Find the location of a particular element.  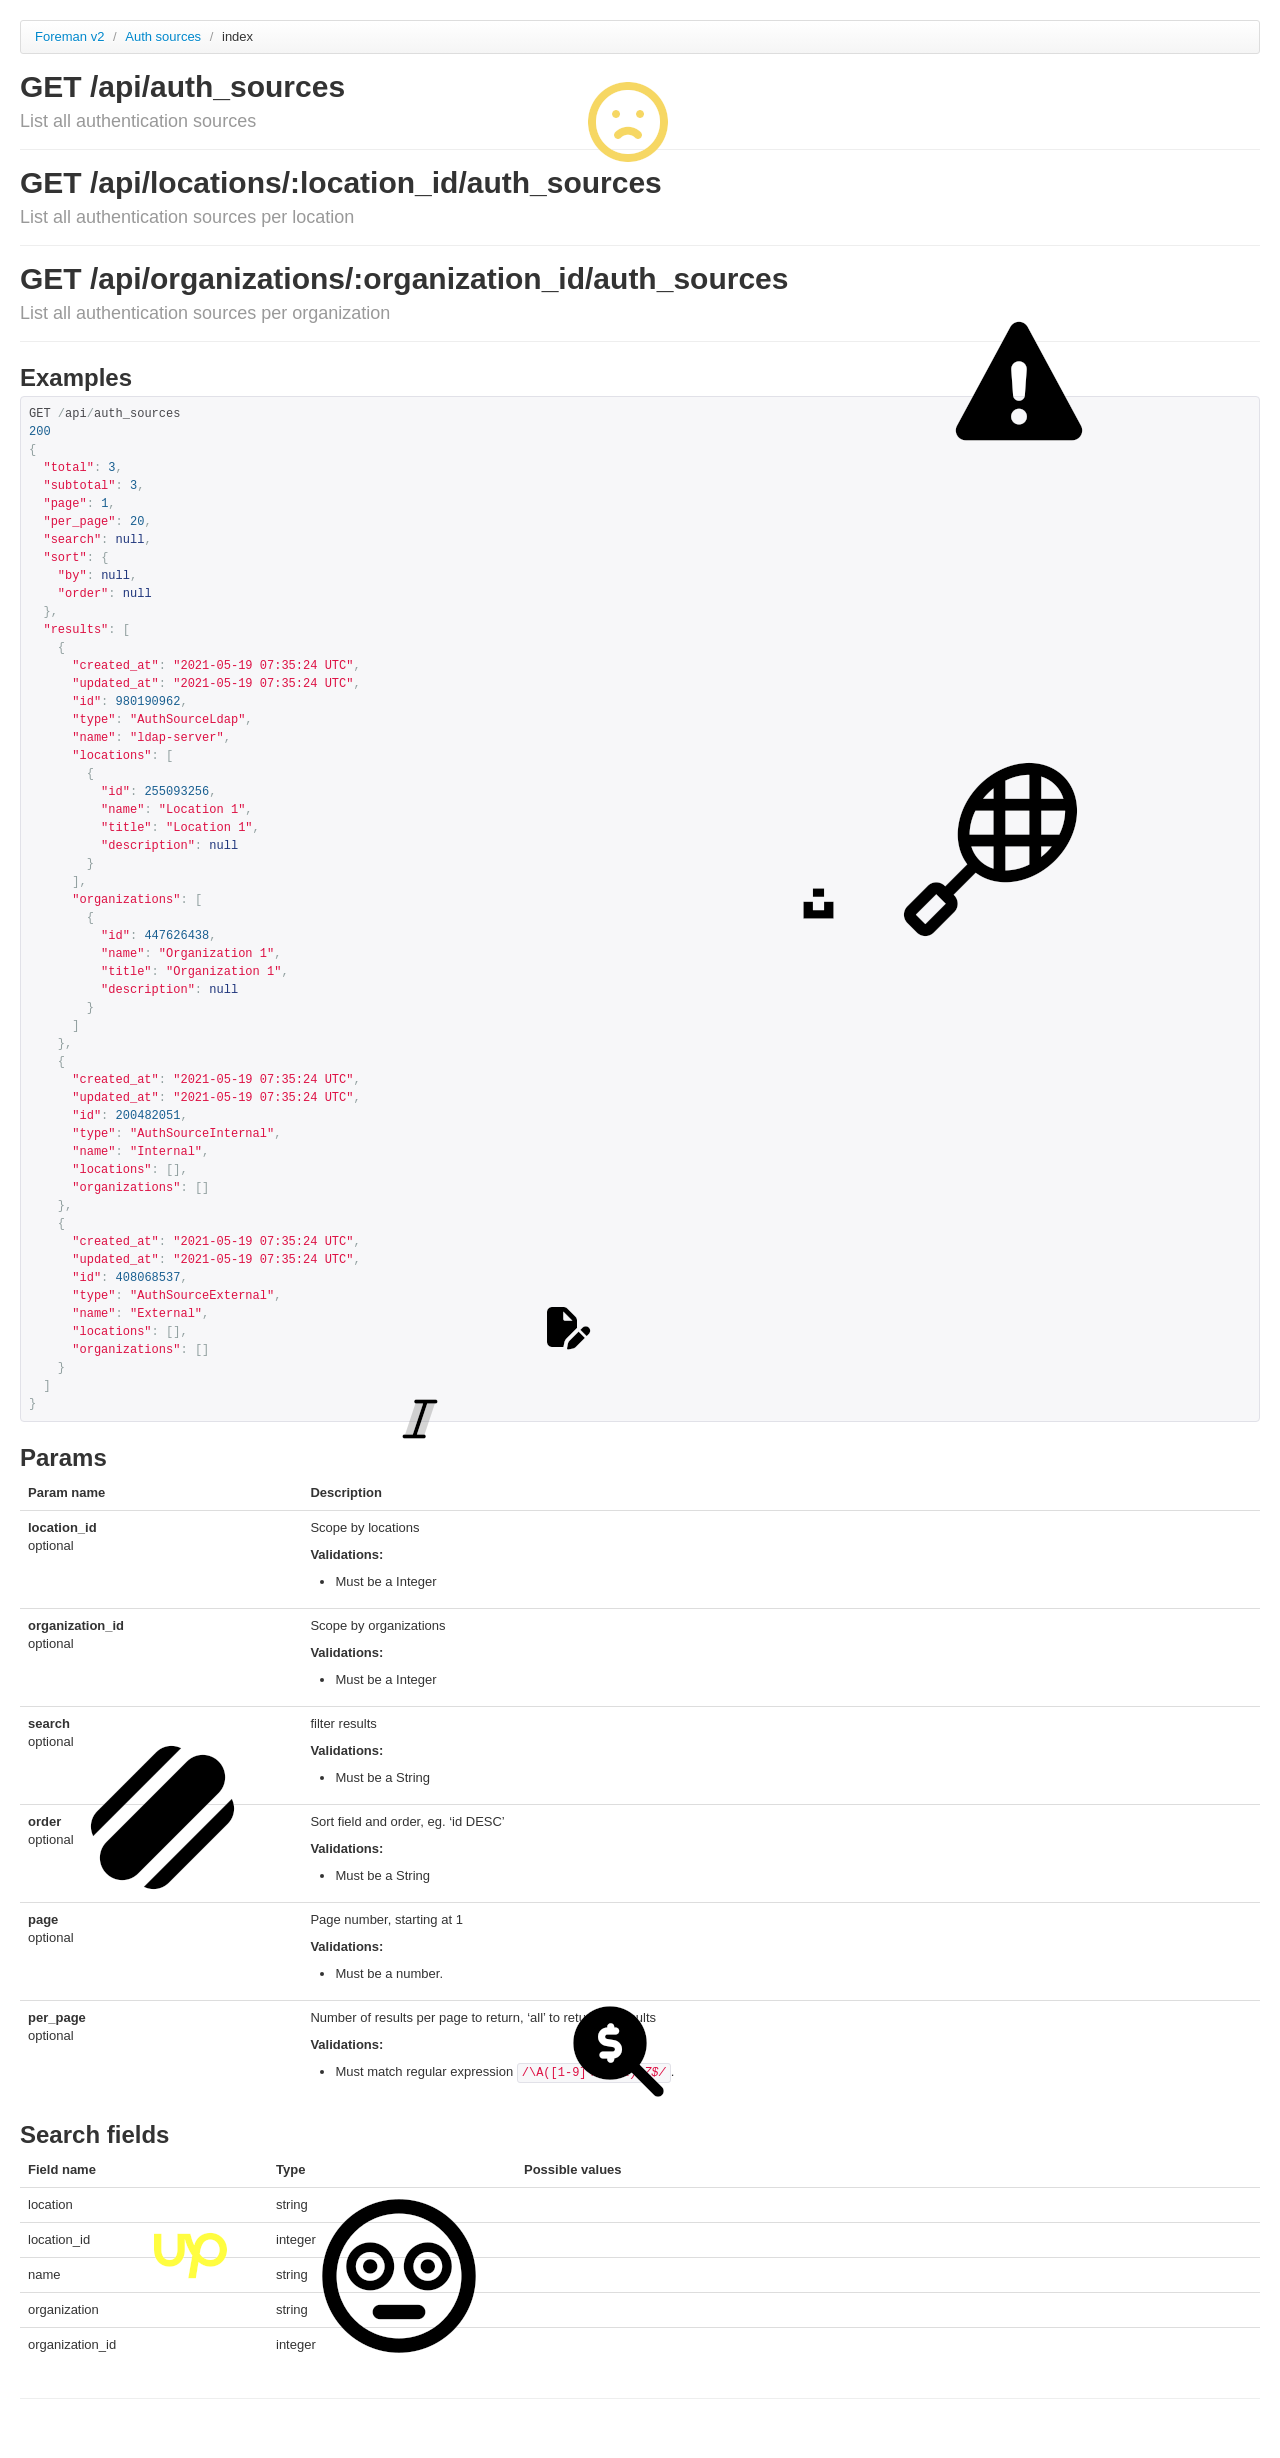

edit this document is located at coordinates (567, 1327).